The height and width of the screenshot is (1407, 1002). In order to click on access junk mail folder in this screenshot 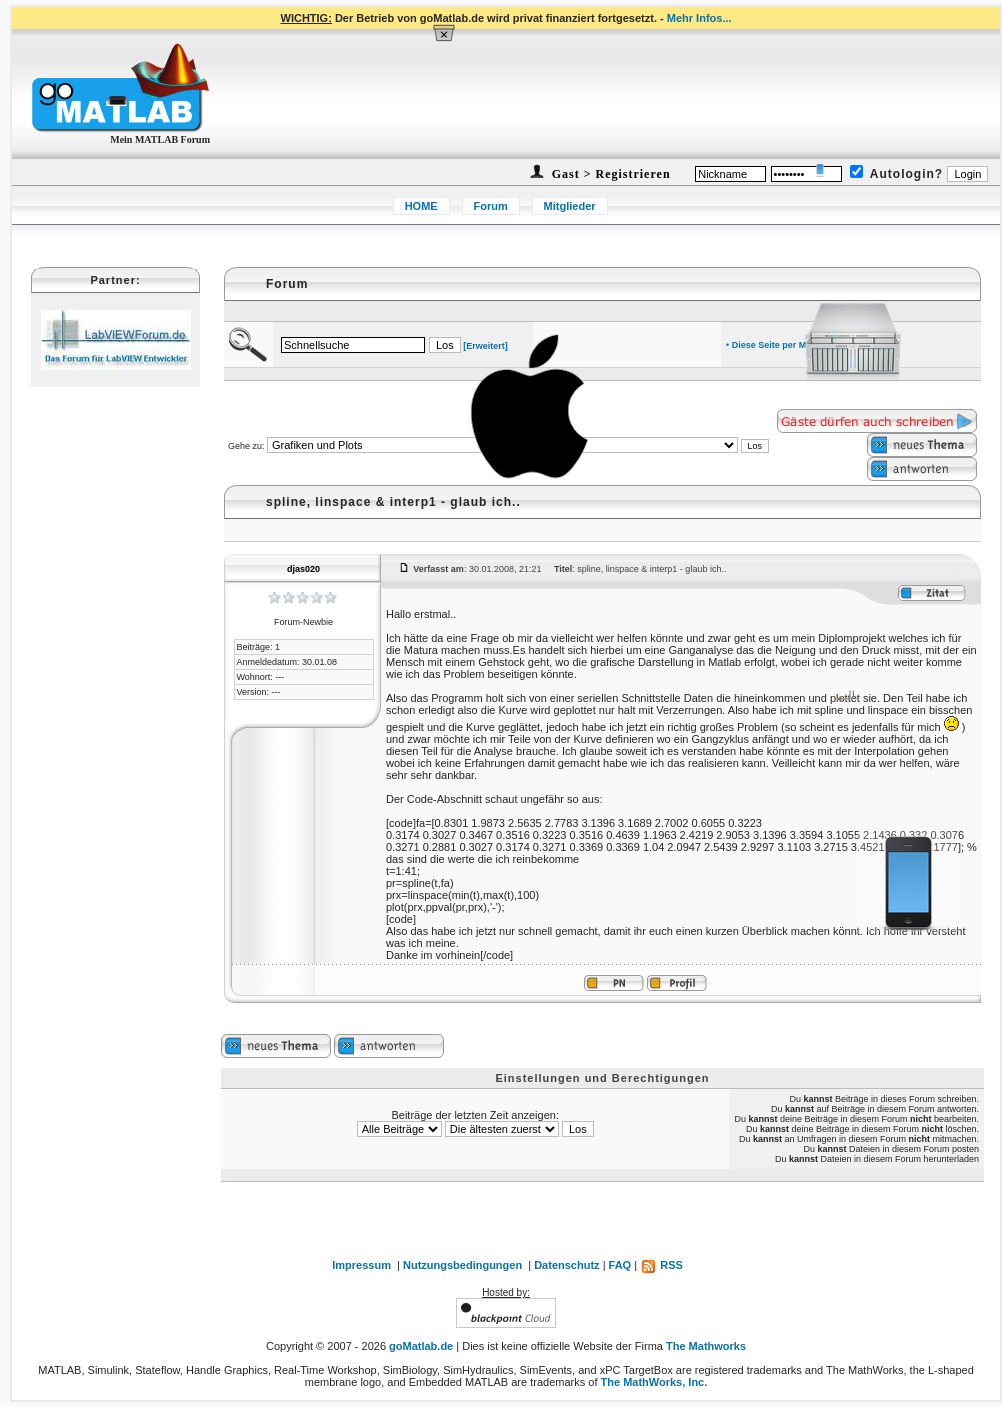, I will do `click(444, 32)`.